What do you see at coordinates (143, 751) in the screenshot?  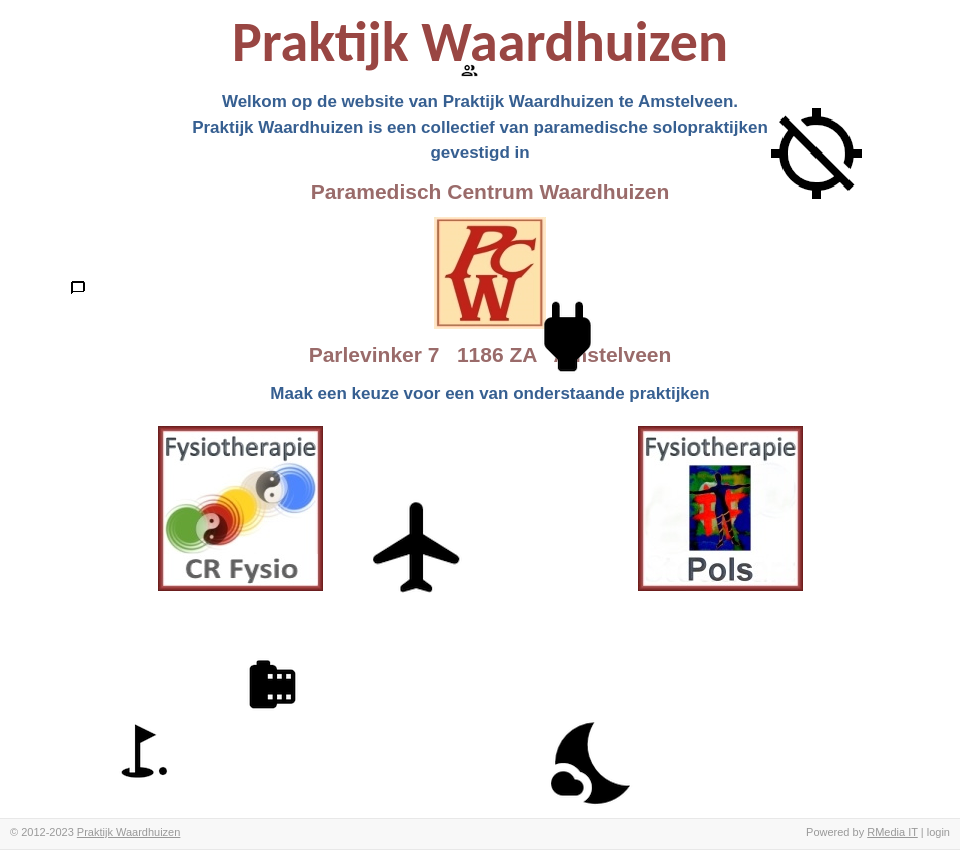 I see `view nearby golf courses` at bounding box center [143, 751].